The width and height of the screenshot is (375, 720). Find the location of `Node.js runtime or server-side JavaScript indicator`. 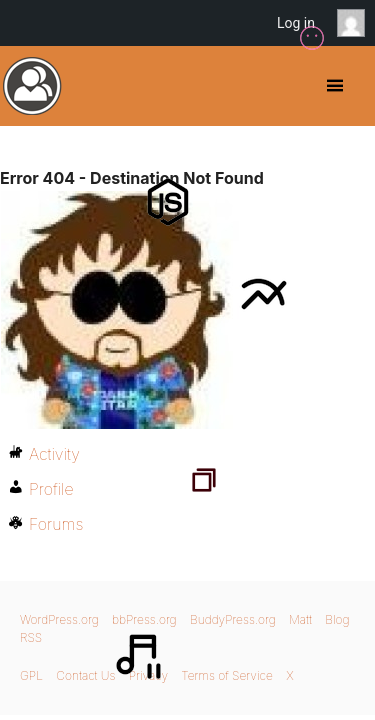

Node.js runtime or server-side JavaScript indicator is located at coordinates (168, 202).